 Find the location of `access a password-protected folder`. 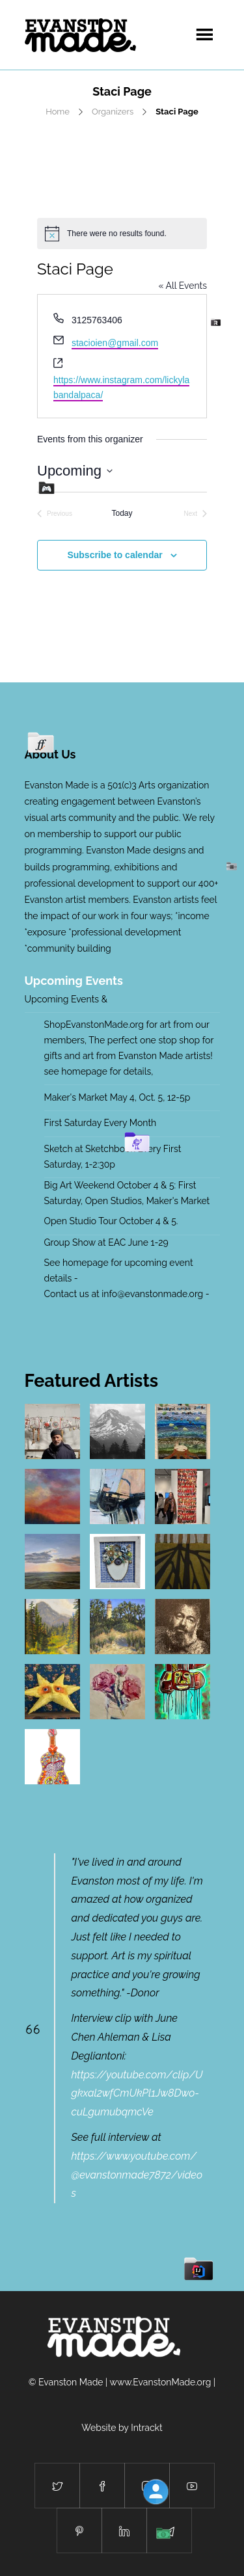

access a password-protected folder is located at coordinates (232, 866).